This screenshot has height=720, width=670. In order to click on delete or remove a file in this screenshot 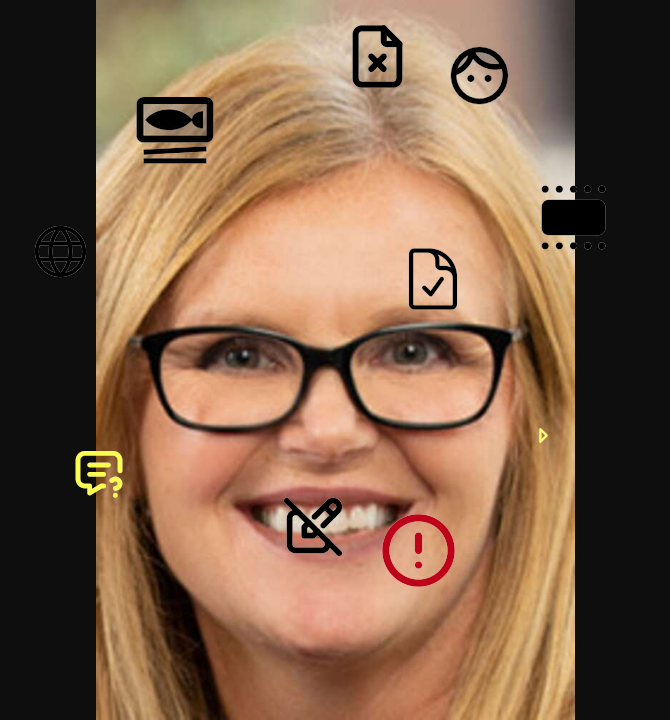, I will do `click(377, 56)`.